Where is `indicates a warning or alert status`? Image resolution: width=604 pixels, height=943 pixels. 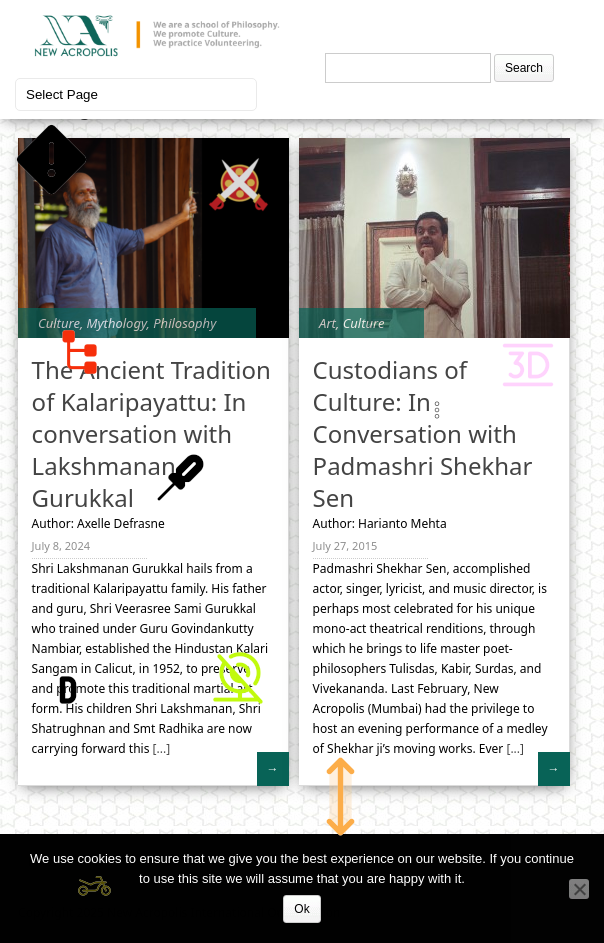
indicates a warning or alert status is located at coordinates (51, 159).